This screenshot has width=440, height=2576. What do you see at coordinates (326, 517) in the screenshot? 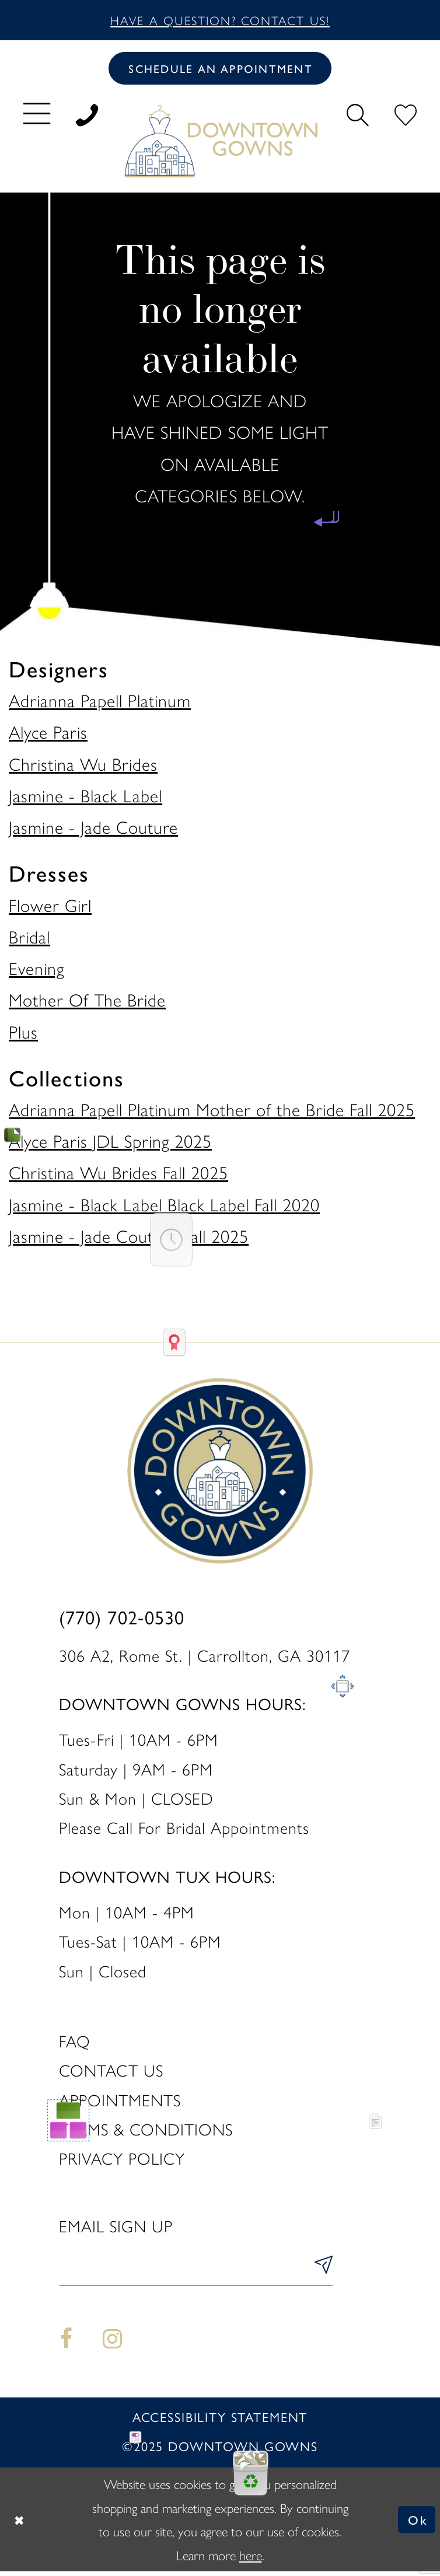
I see `reply to all recipients of an email` at bounding box center [326, 517].